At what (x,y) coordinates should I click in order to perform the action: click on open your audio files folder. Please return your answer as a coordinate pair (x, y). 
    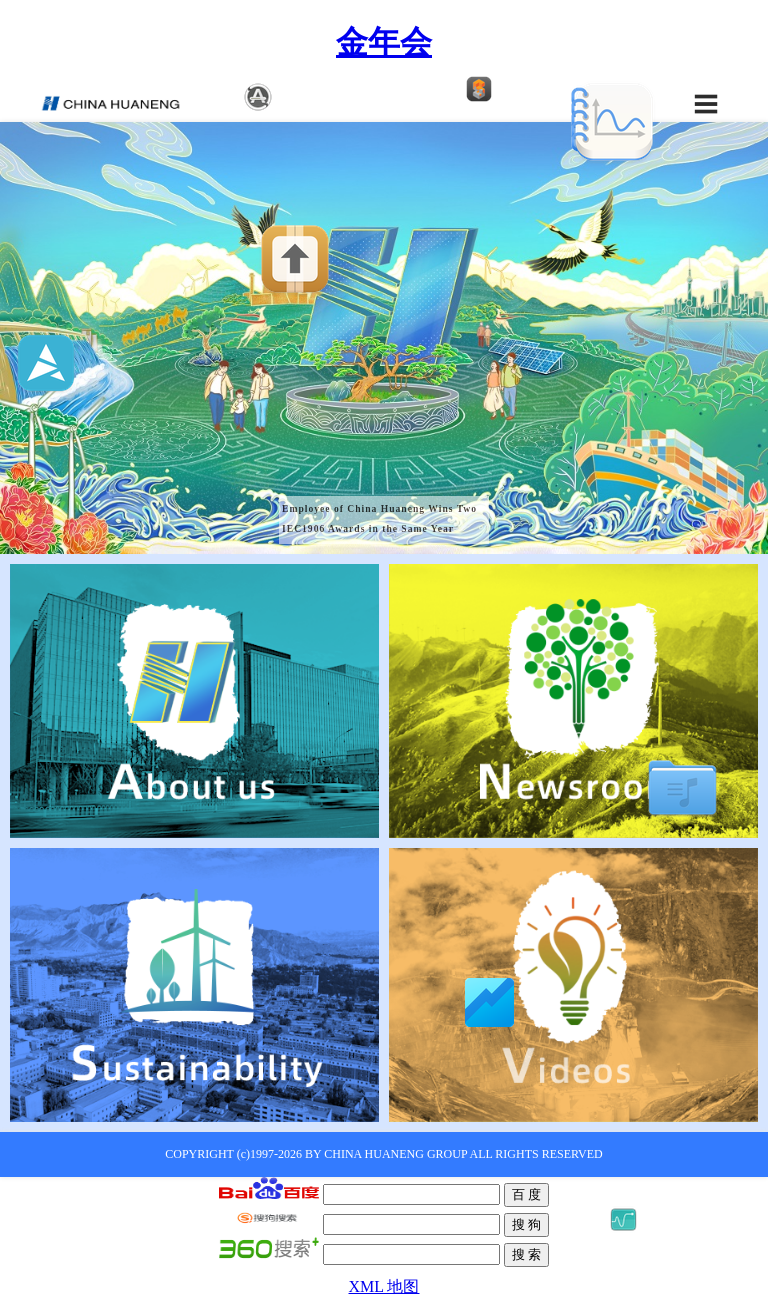
    Looking at the image, I should click on (682, 787).